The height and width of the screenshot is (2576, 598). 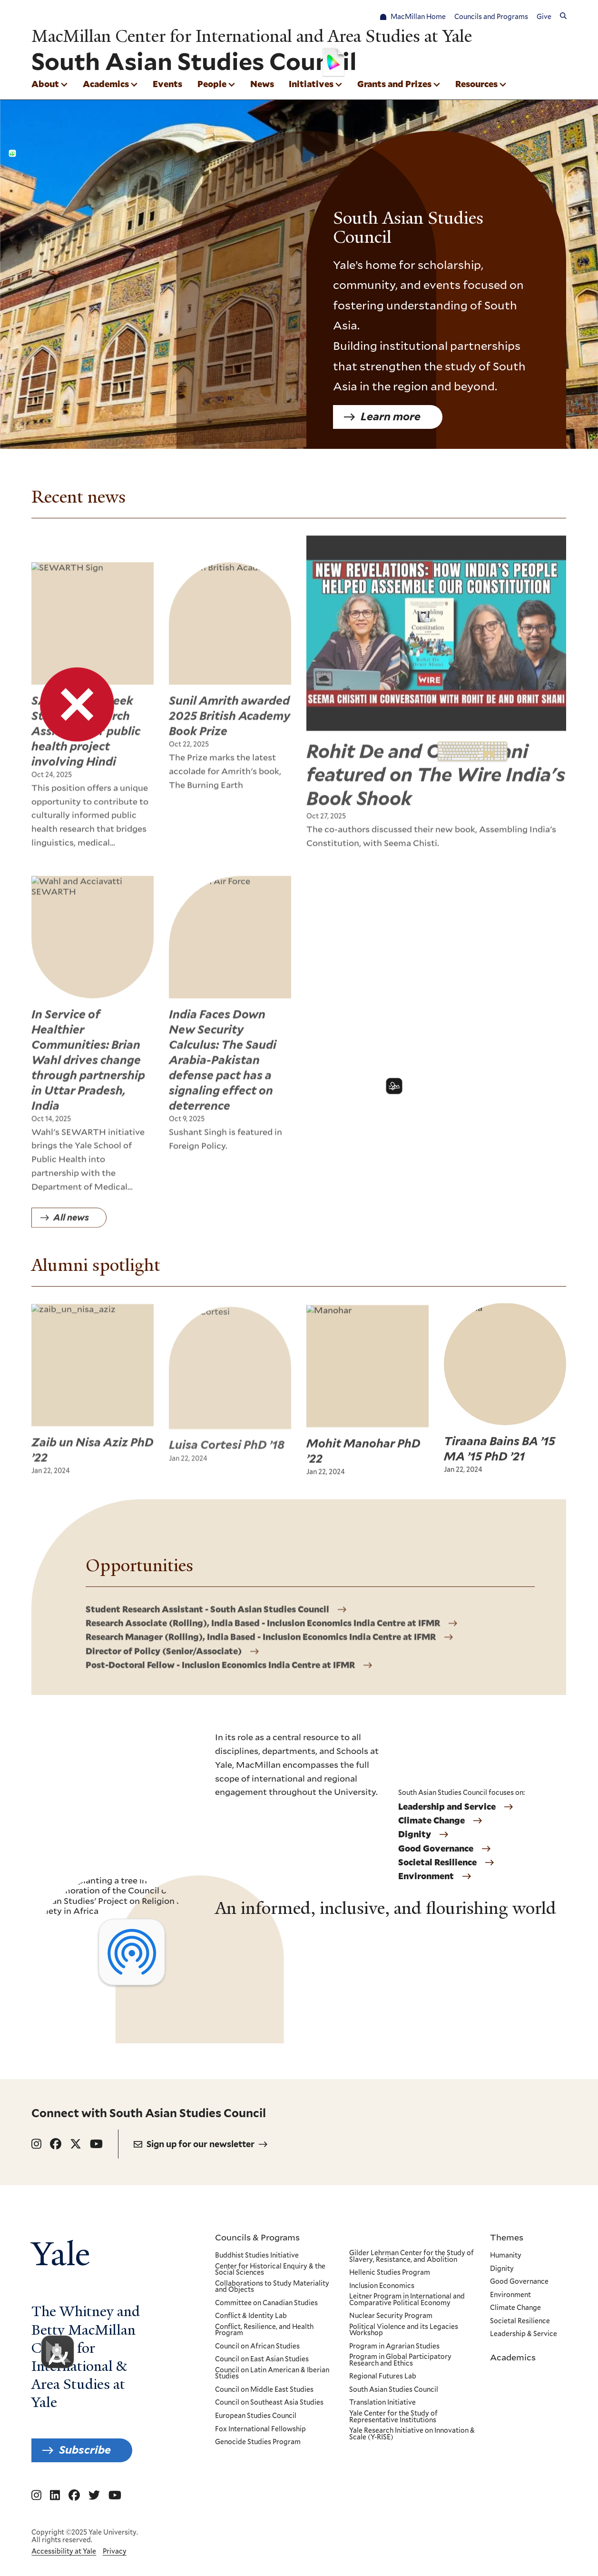 What do you see at coordinates (84, 1122) in the screenshot?
I see `access your music library` at bounding box center [84, 1122].